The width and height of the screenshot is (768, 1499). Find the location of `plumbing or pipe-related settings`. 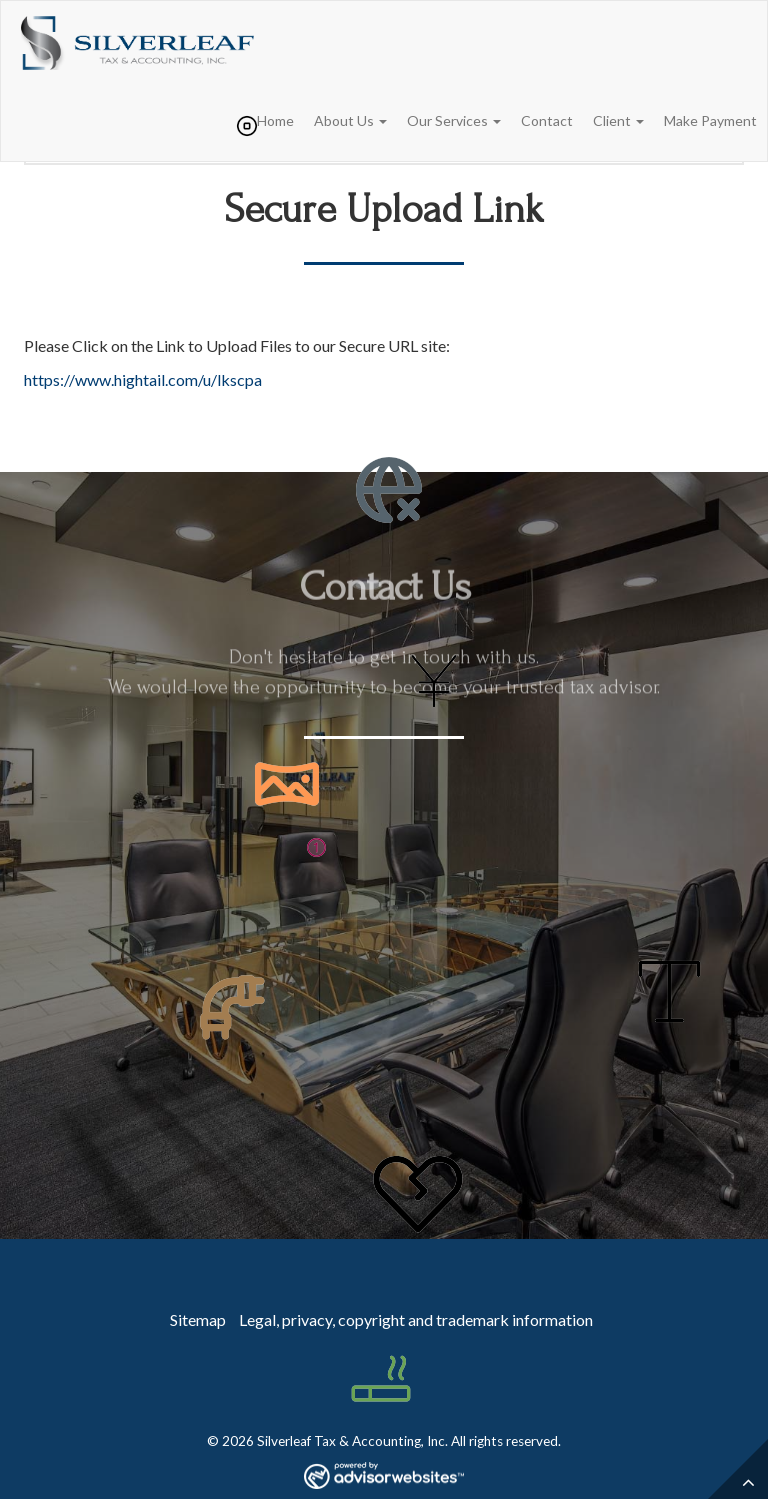

plumbing or pipe-related settings is located at coordinates (230, 1005).